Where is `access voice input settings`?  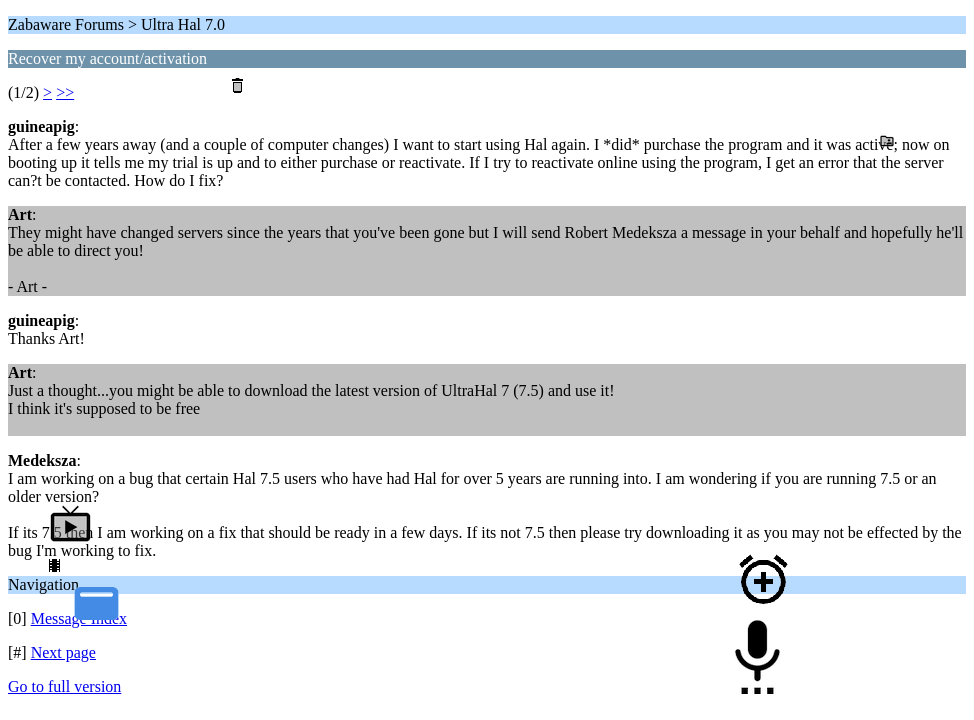
access voice input settings is located at coordinates (757, 655).